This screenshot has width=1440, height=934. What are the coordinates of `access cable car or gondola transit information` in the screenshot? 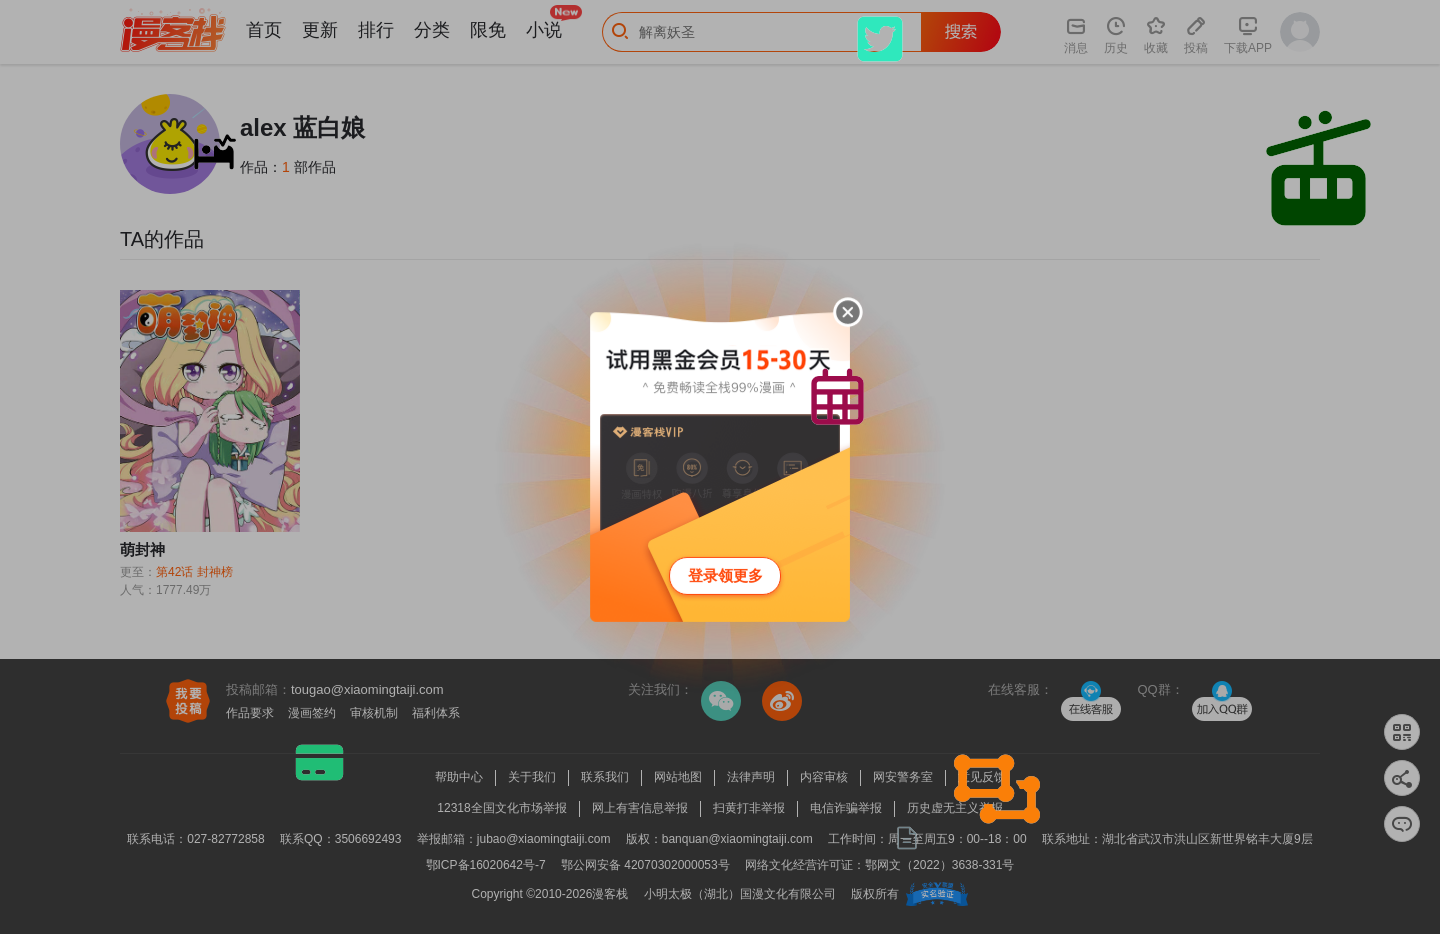 It's located at (1318, 171).